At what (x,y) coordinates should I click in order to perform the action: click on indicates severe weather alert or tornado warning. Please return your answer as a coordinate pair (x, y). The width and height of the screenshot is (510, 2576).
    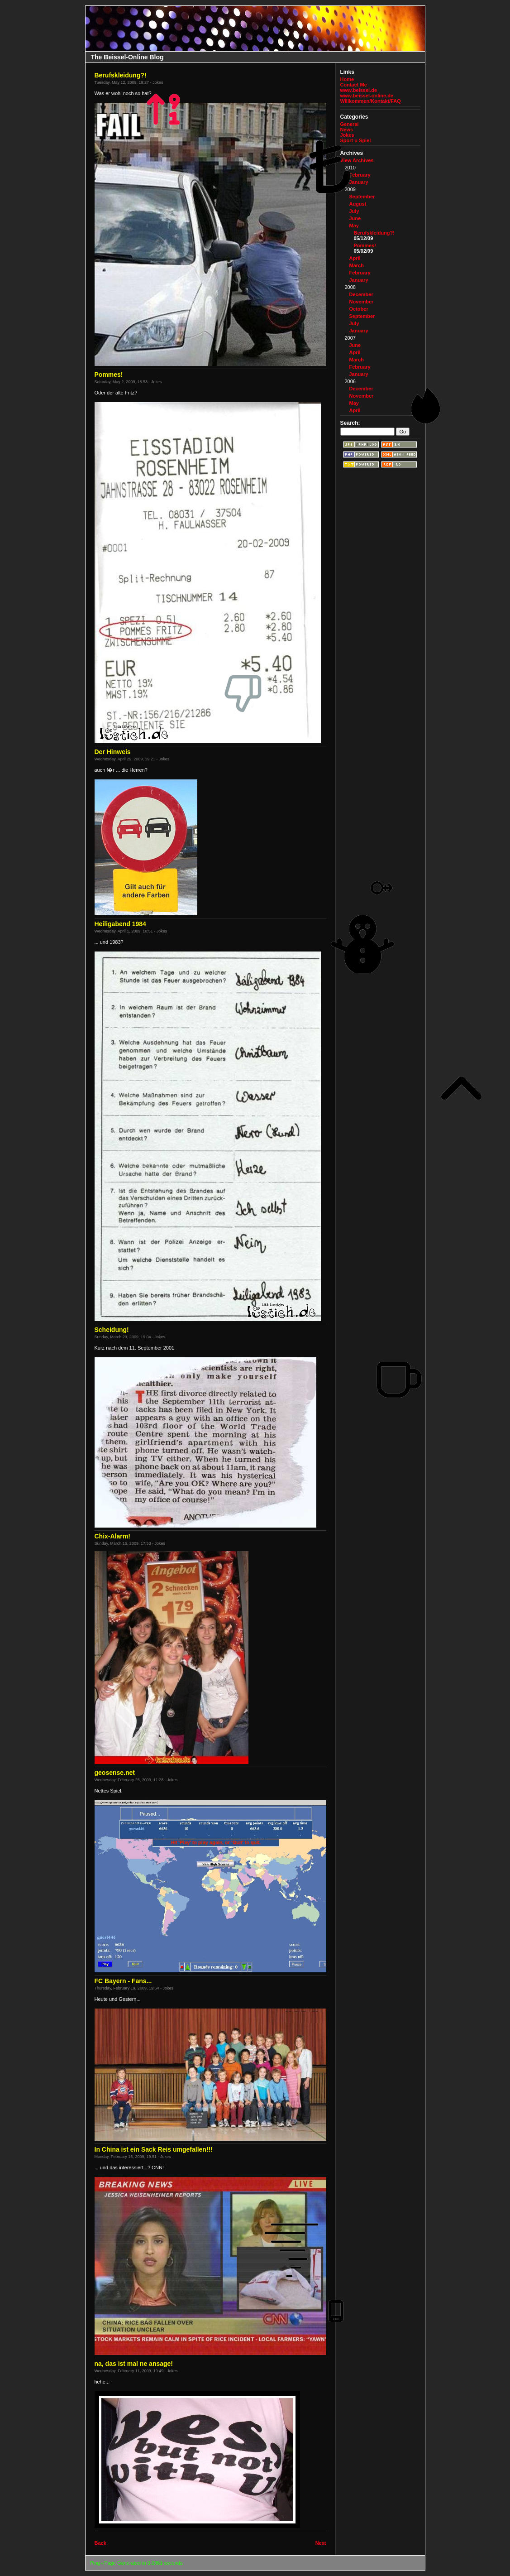
    Looking at the image, I should click on (291, 2248).